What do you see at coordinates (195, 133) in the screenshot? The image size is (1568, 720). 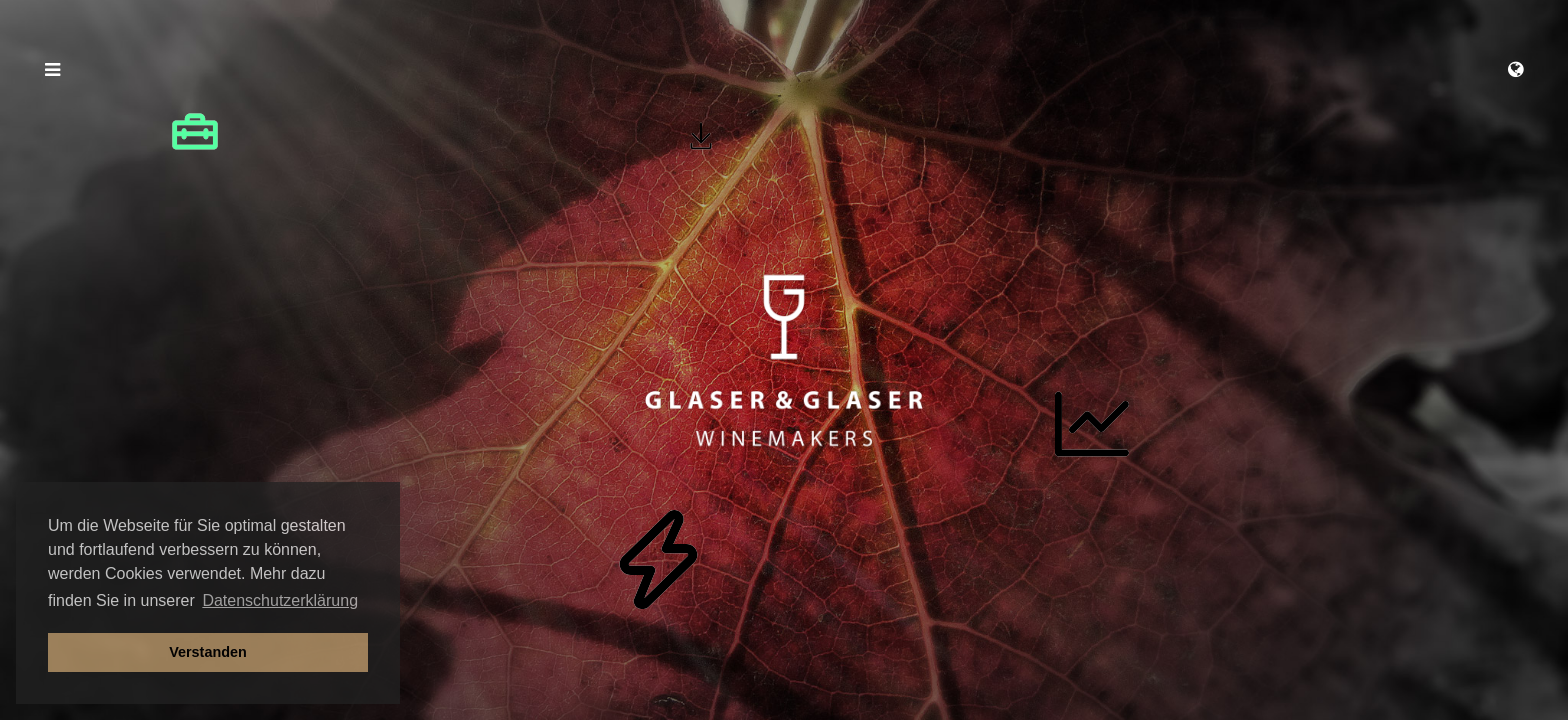 I see `access tools and utilities` at bounding box center [195, 133].